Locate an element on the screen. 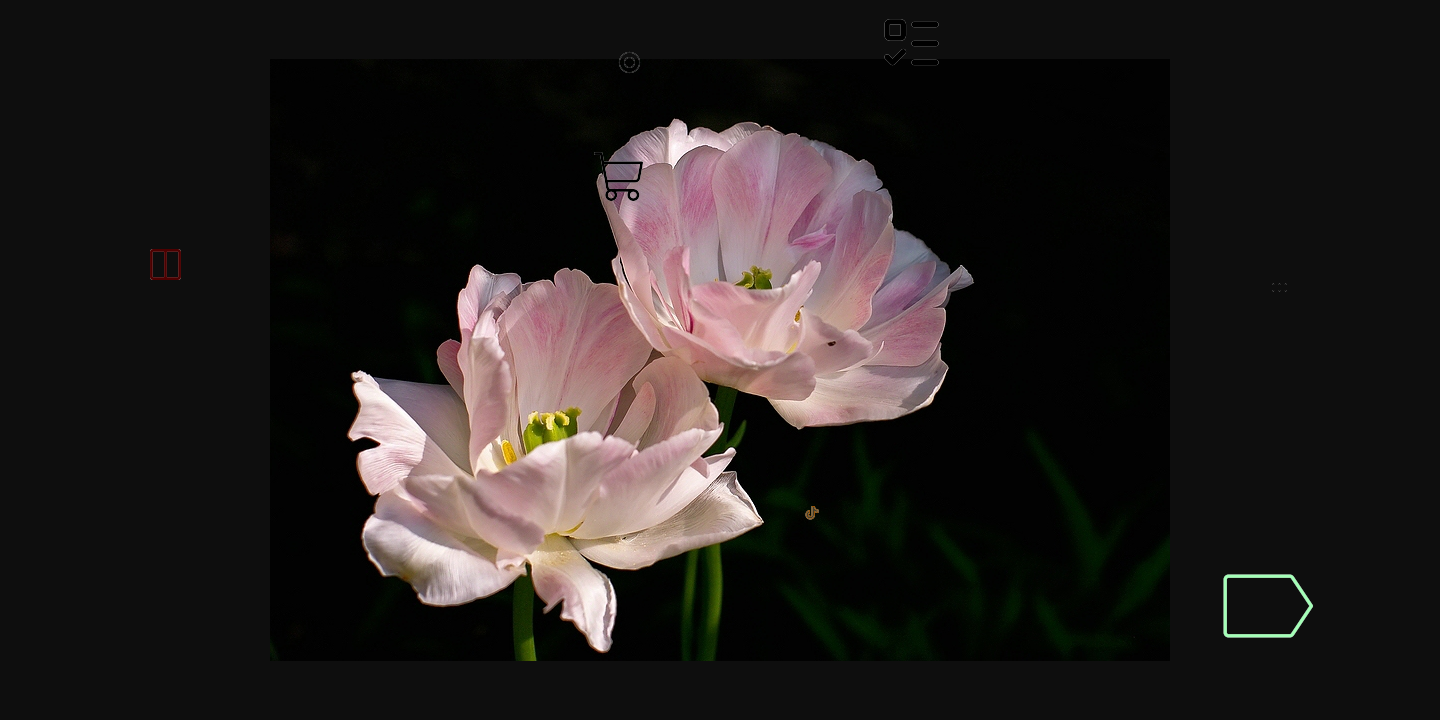 The image size is (1440, 720). unselected radio button option is located at coordinates (629, 62).